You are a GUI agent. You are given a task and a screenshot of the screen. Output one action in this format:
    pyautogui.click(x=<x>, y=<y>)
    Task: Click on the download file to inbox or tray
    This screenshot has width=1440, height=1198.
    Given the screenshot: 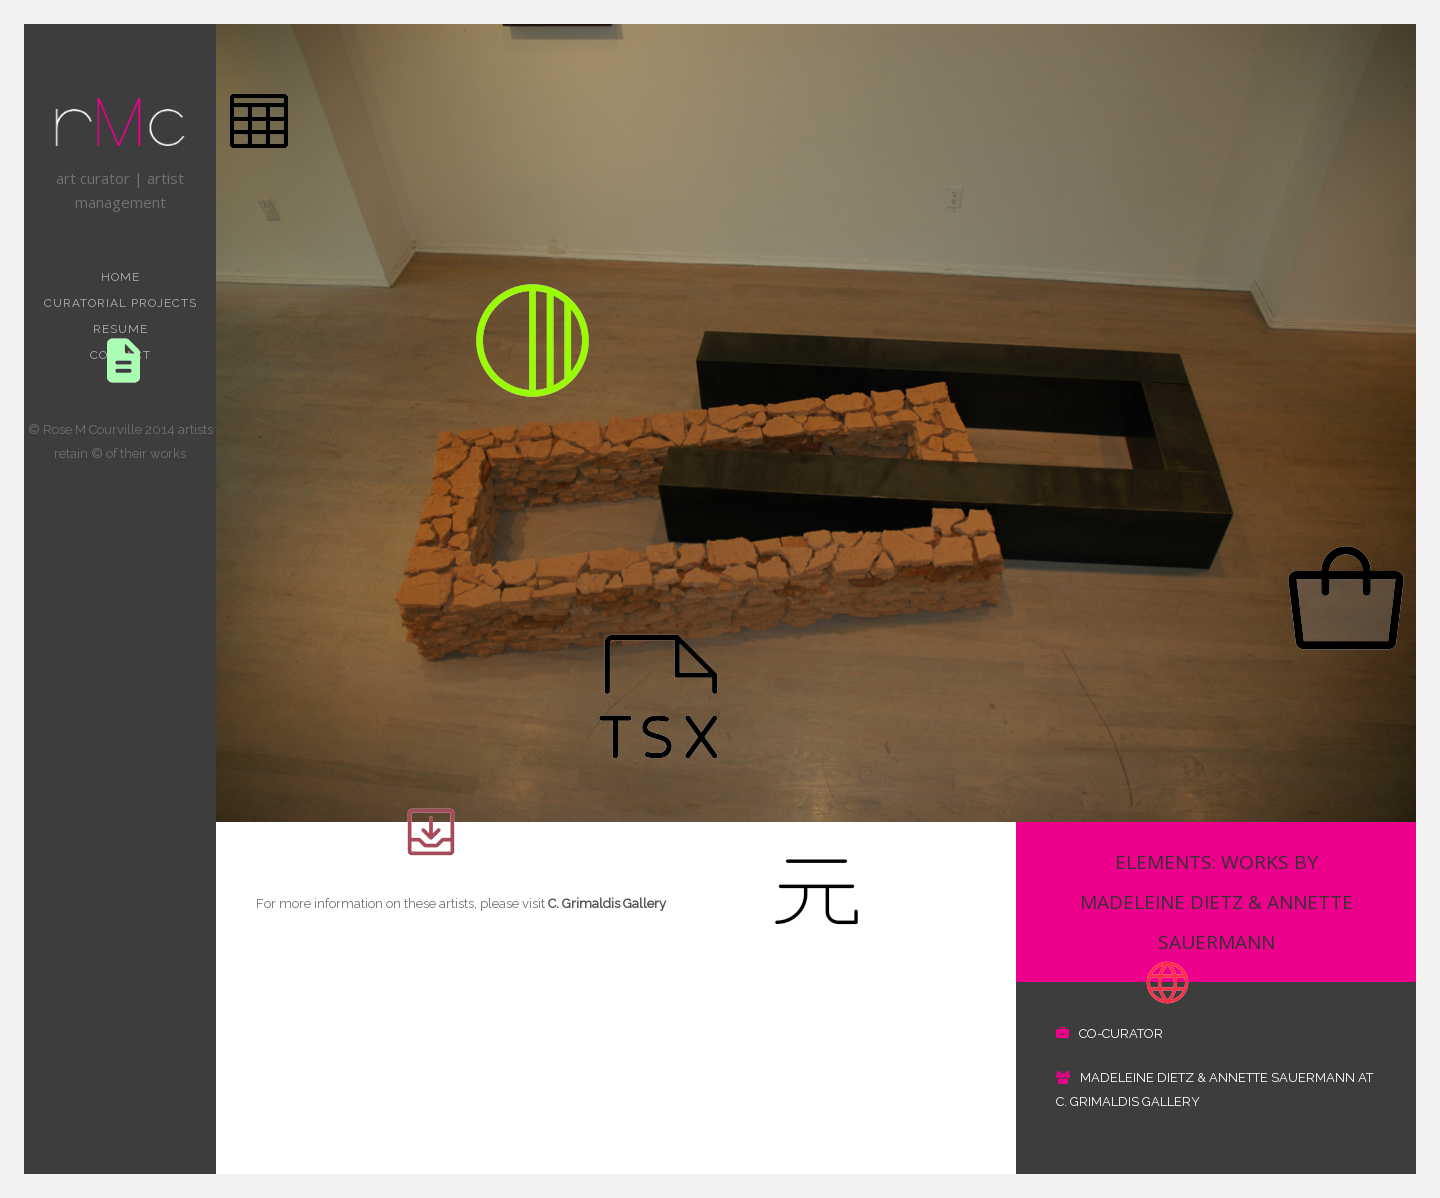 What is the action you would take?
    pyautogui.click(x=431, y=832)
    